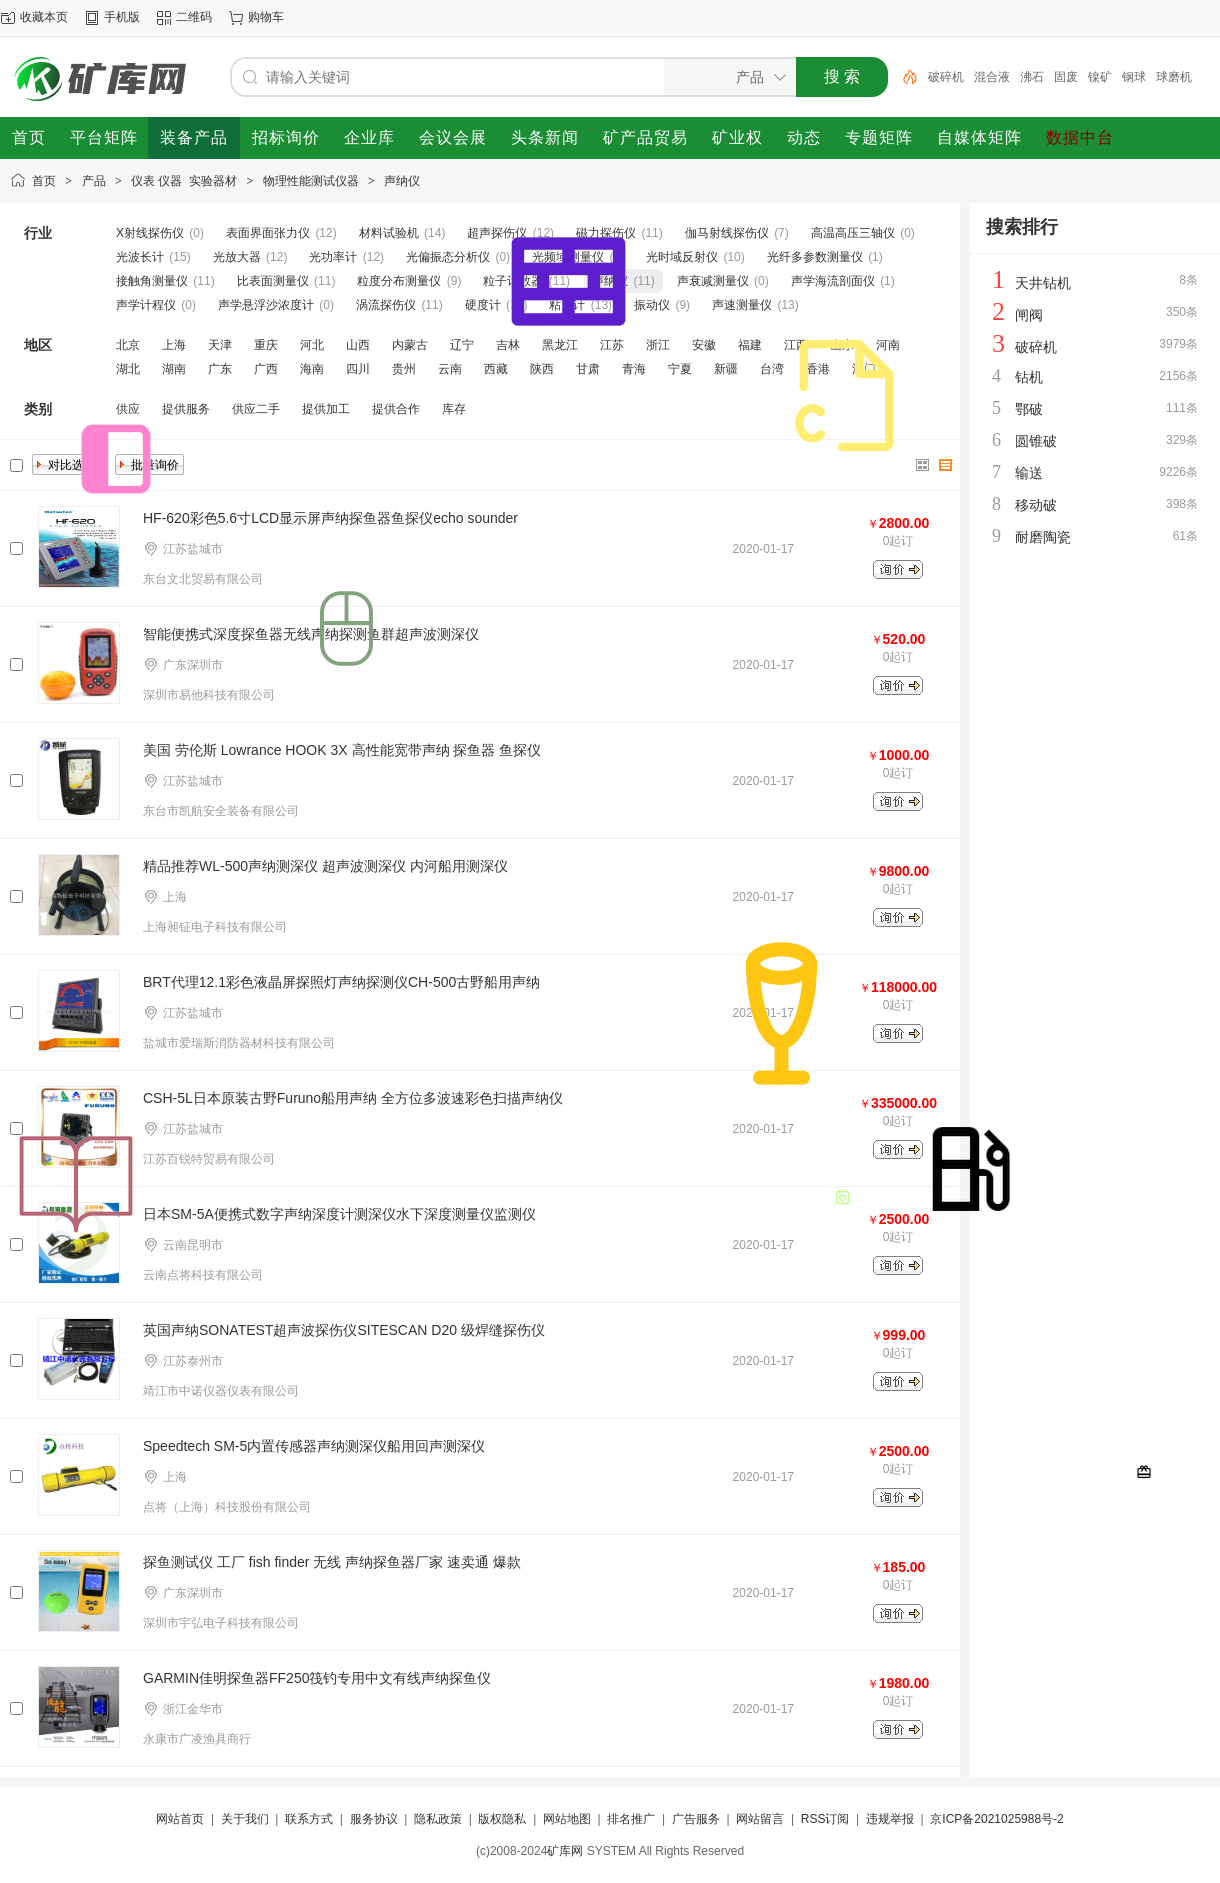 The width and height of the screenshot is (1220, 1883). Describe the element at coordinates (846, 395) in the screenshot. I see `a C programming language source file` at that location.